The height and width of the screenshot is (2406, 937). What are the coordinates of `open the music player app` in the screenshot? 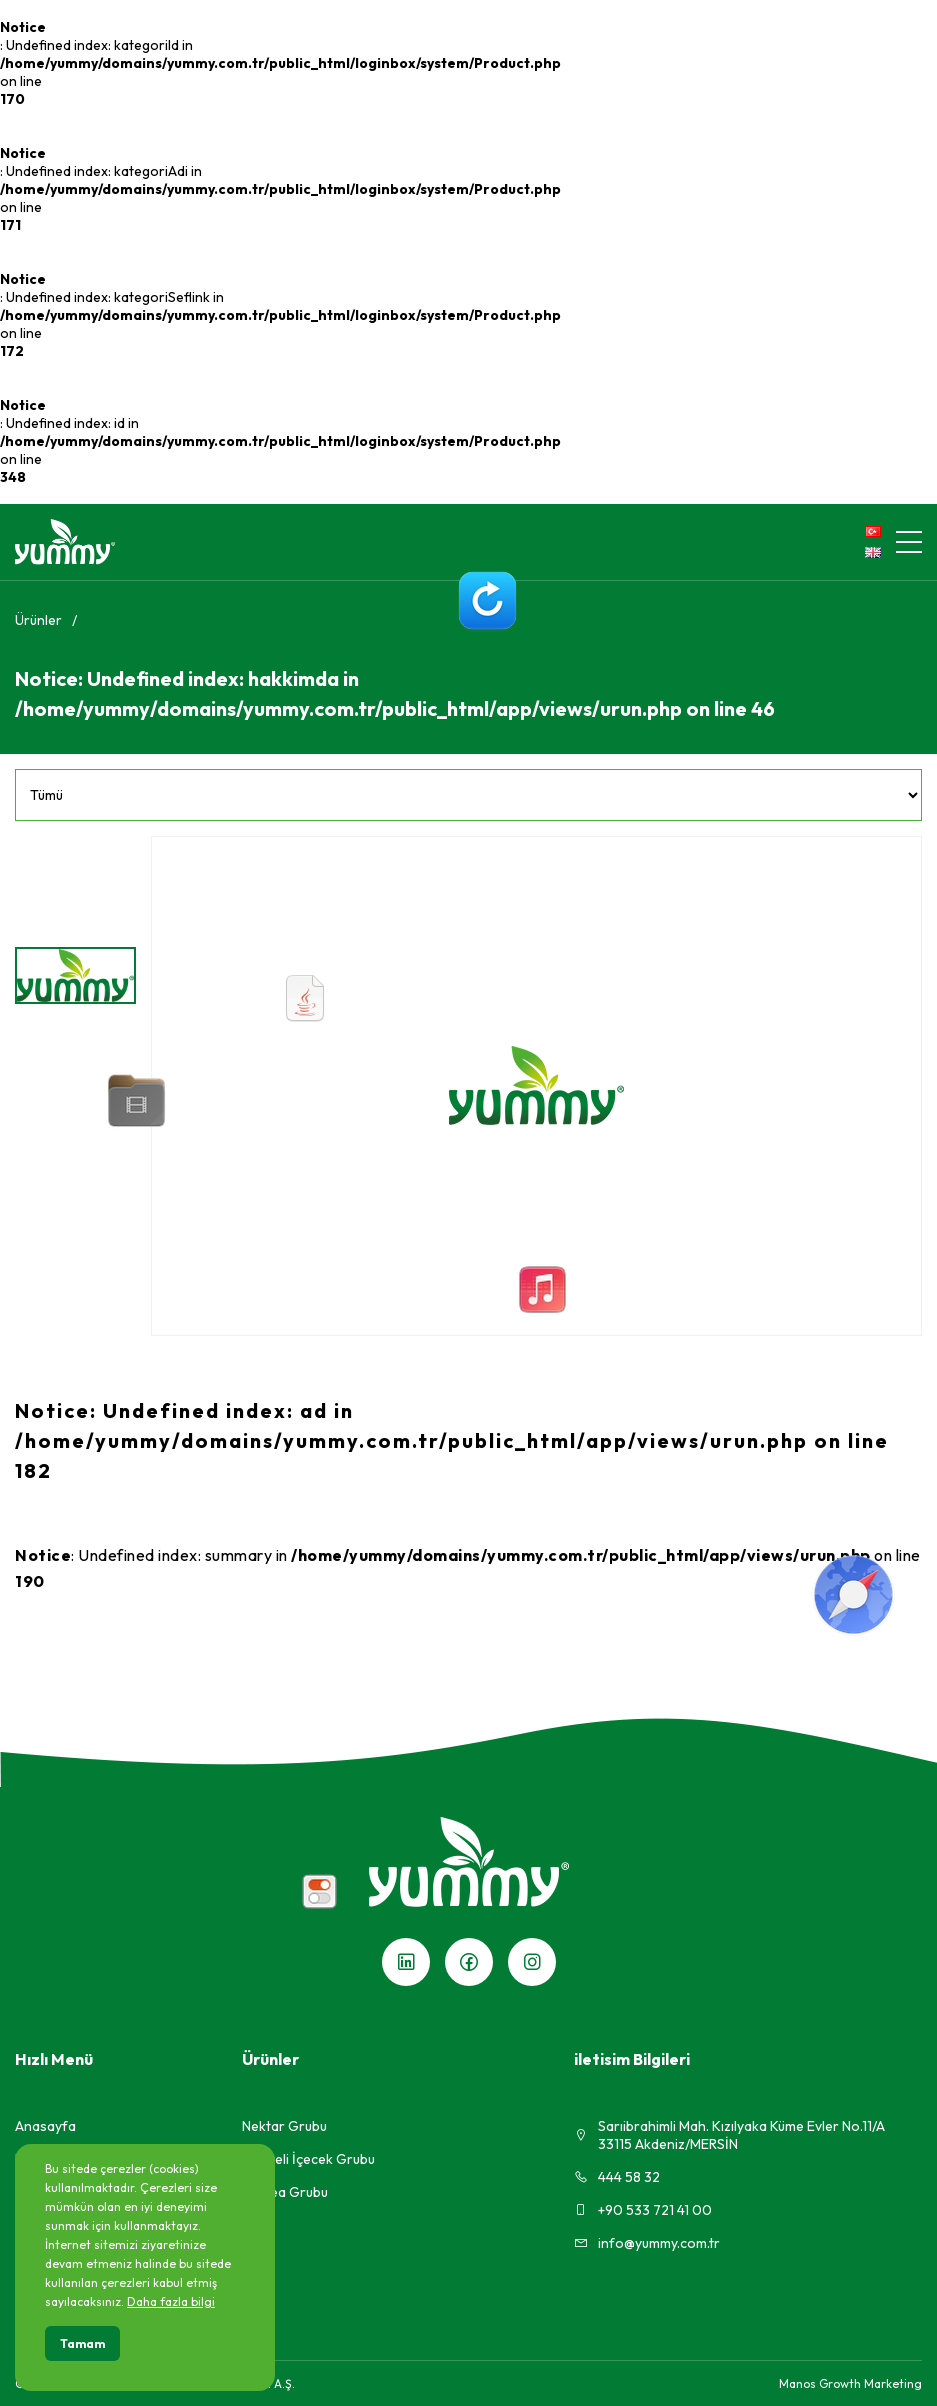 It's located at (542, 1289).